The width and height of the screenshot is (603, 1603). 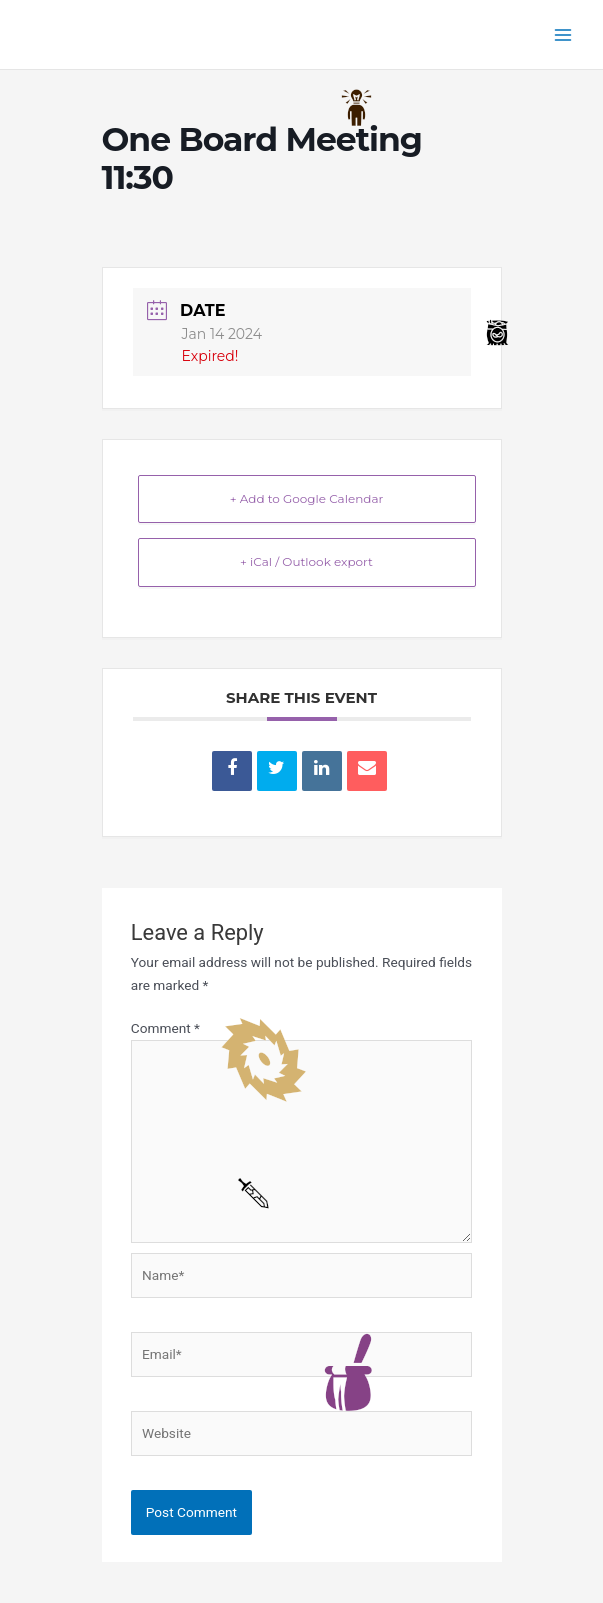 What do you see at coordinates (349, 1372) in the screenshot?
I see `access honey or sweet reward items` at bounding box center [349, 1372].